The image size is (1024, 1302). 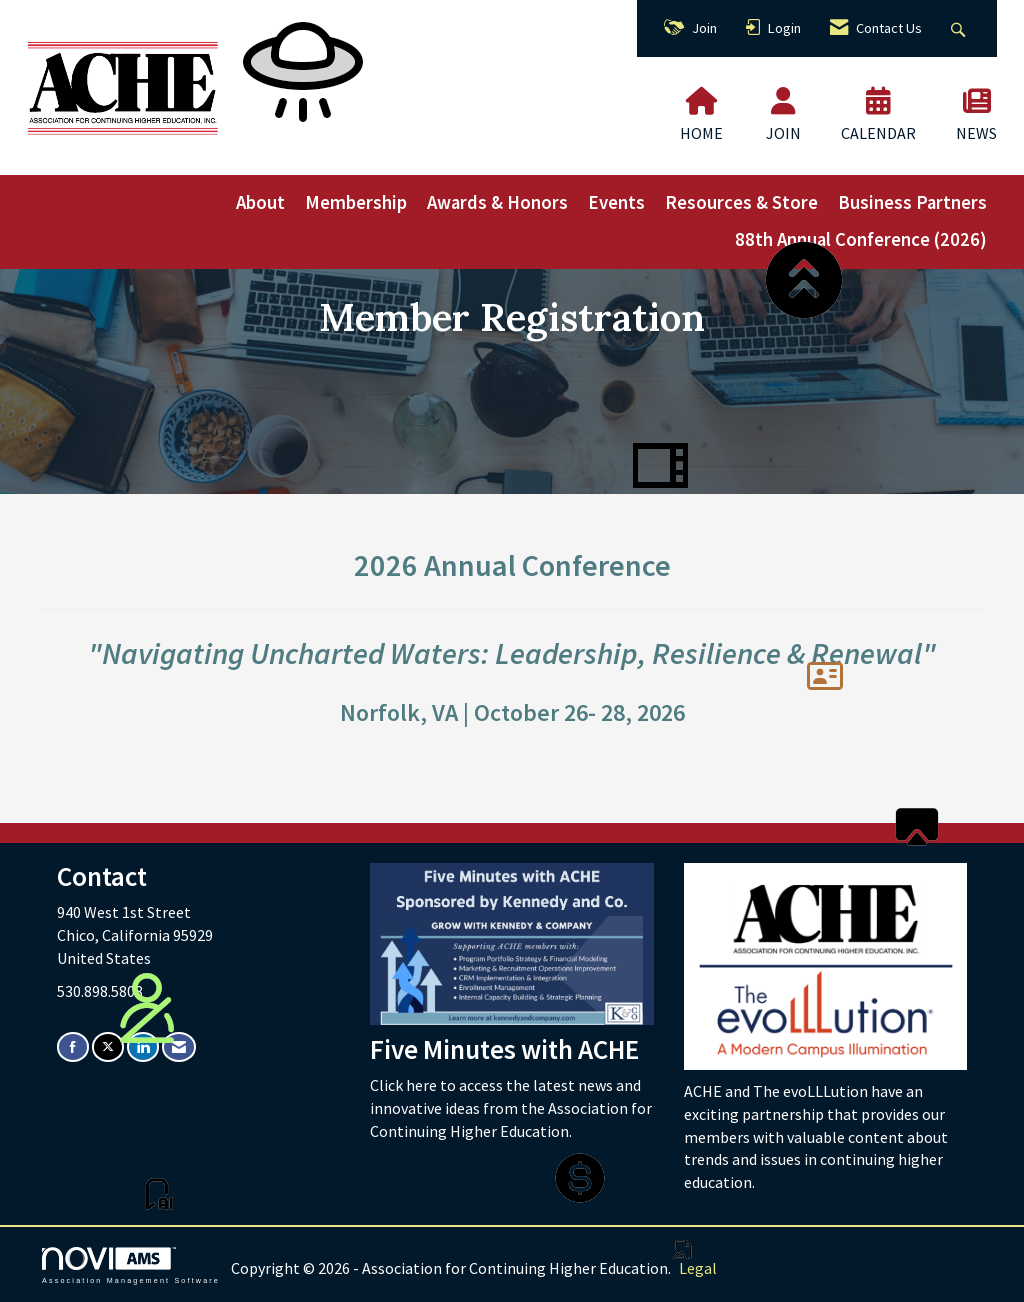 What do you see at coordinates (804, 280) in the screenshot?
I see `scroll to top of page` at bounding box center [804, 280].